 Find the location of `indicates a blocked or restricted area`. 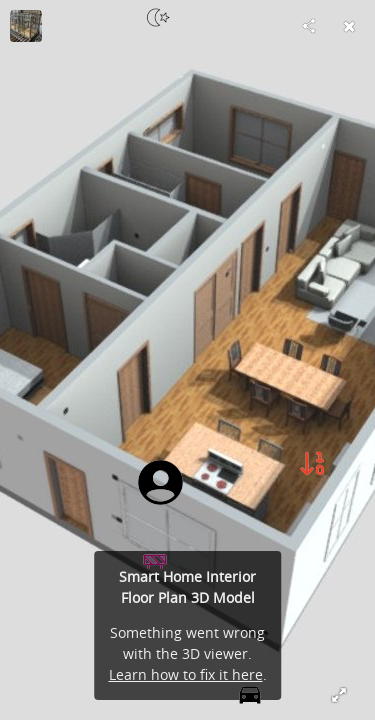

indicates a blocked or restricted area is located at coordinates (155, 561).